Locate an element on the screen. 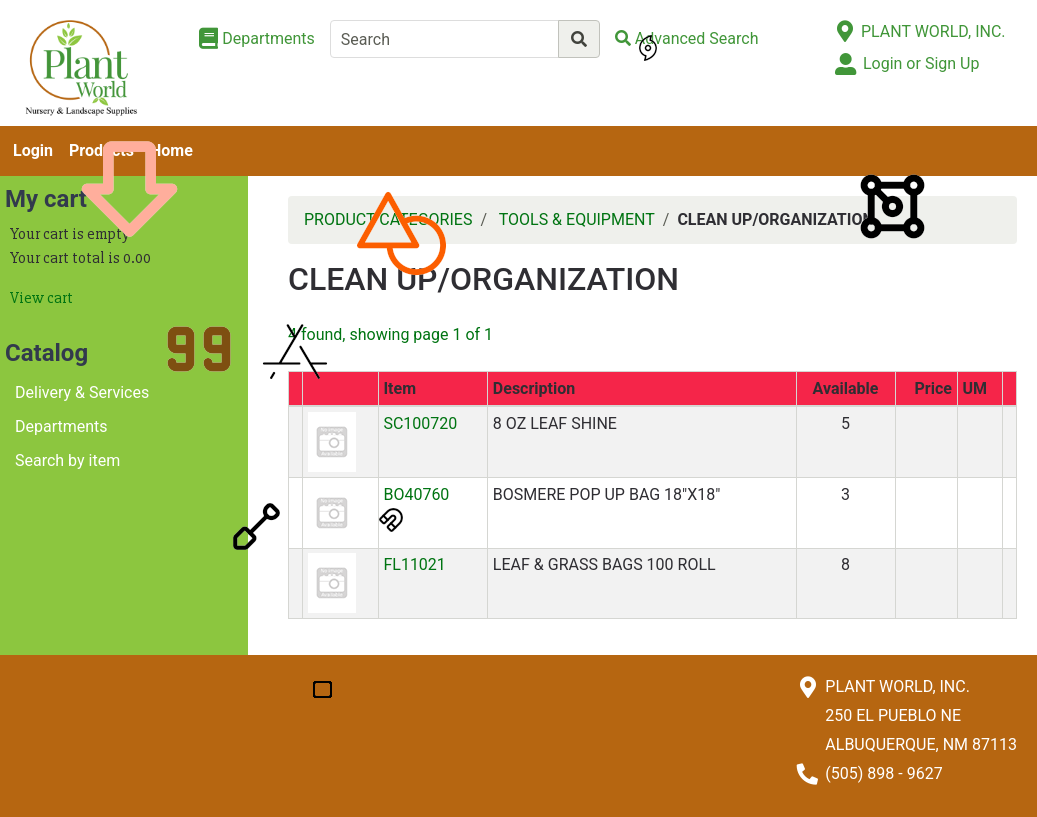 This screenshot has height=817, width=1037. access shape tools or drawing options is located at coordinates (401, 233).